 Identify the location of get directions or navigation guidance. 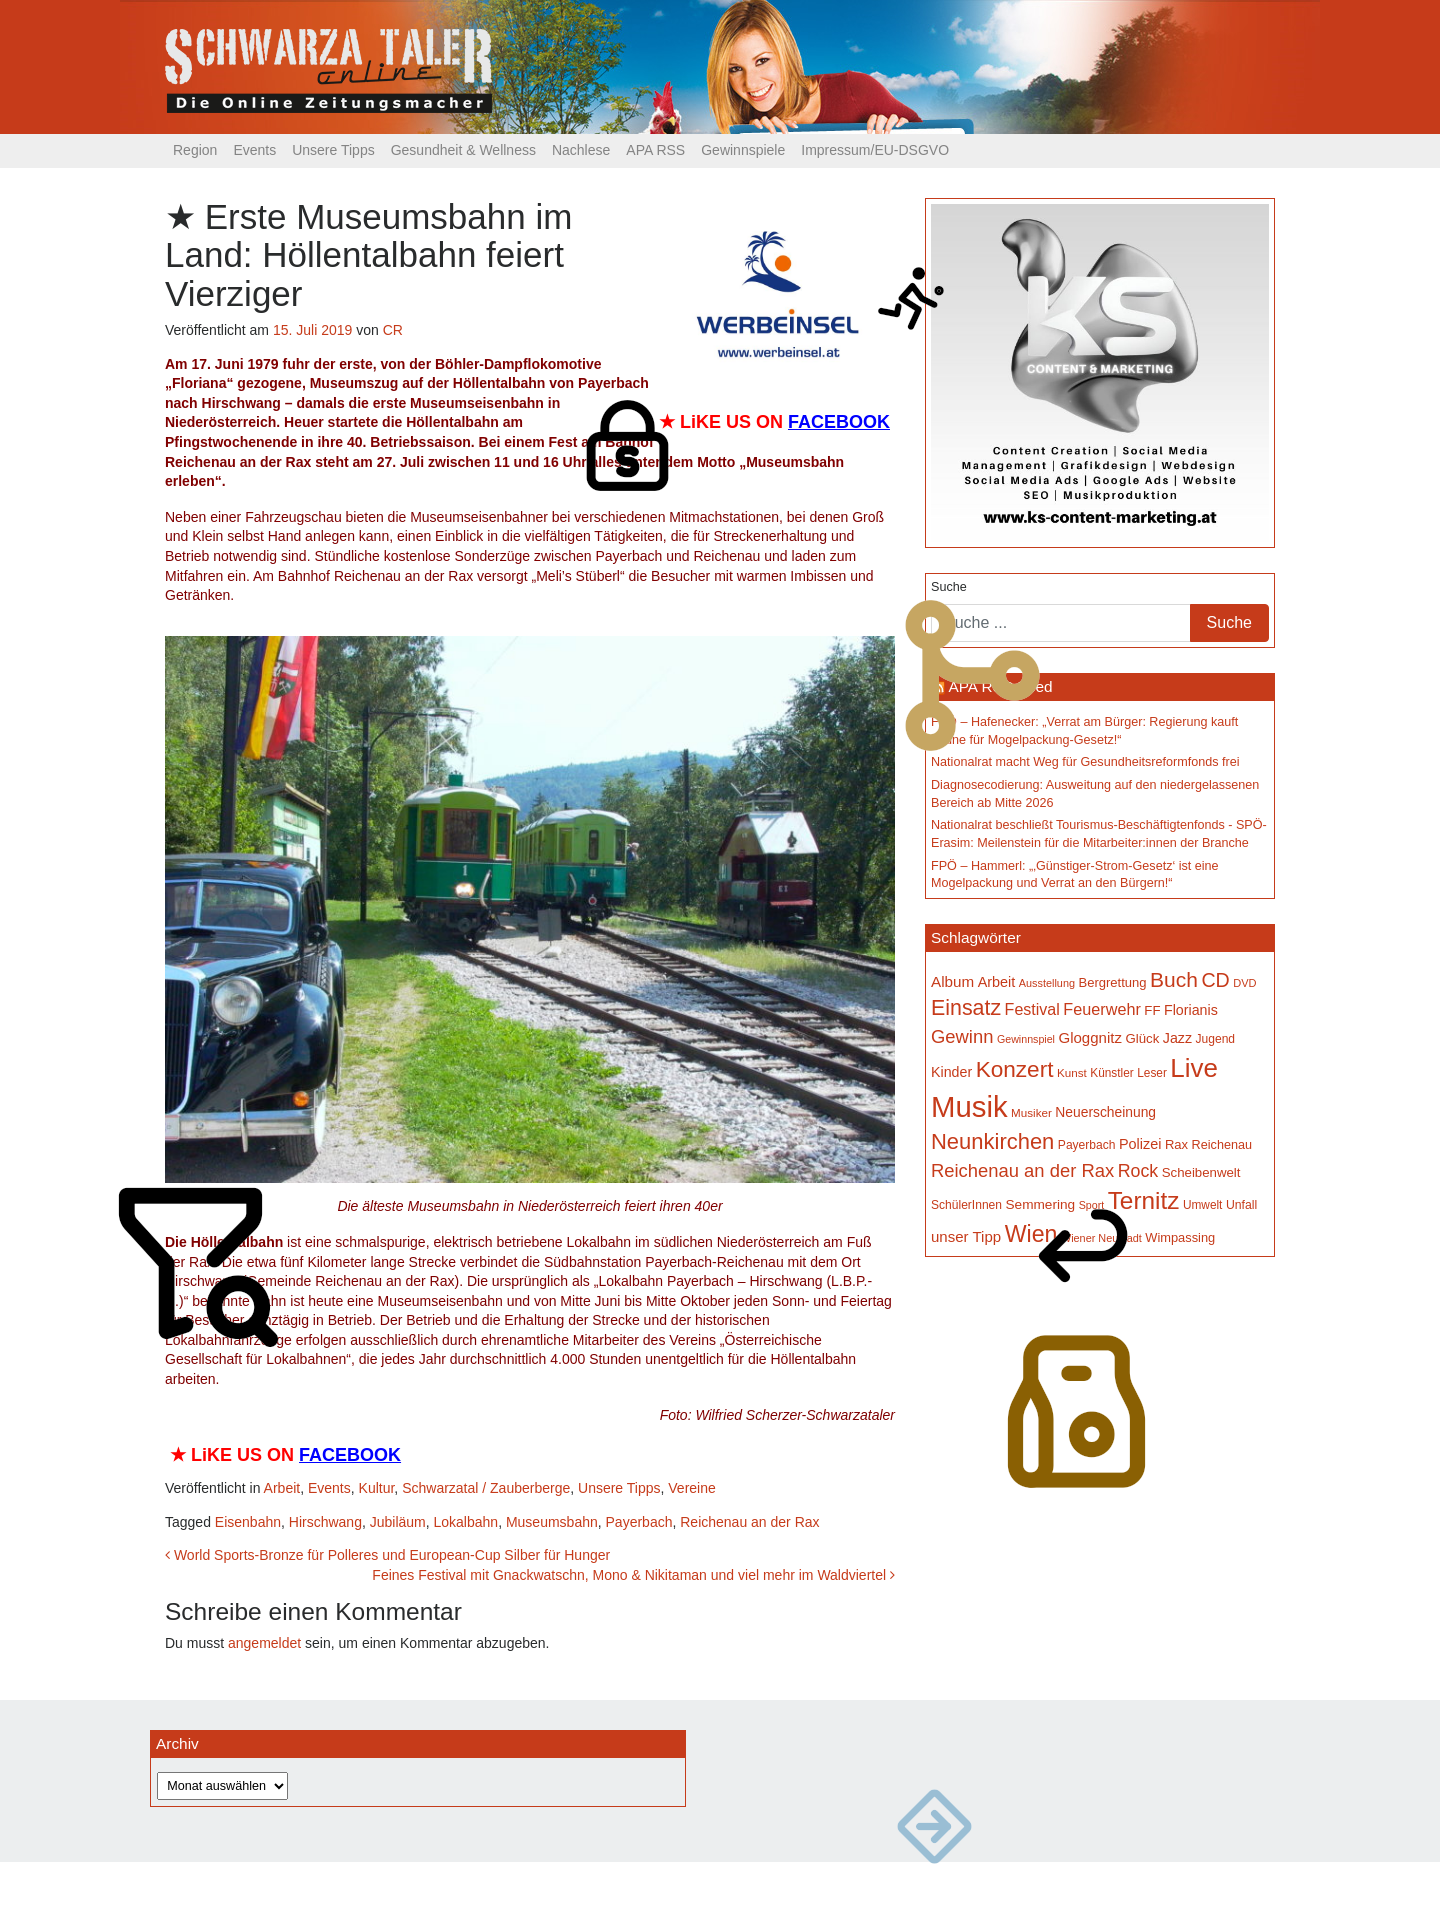
(934, 1826).